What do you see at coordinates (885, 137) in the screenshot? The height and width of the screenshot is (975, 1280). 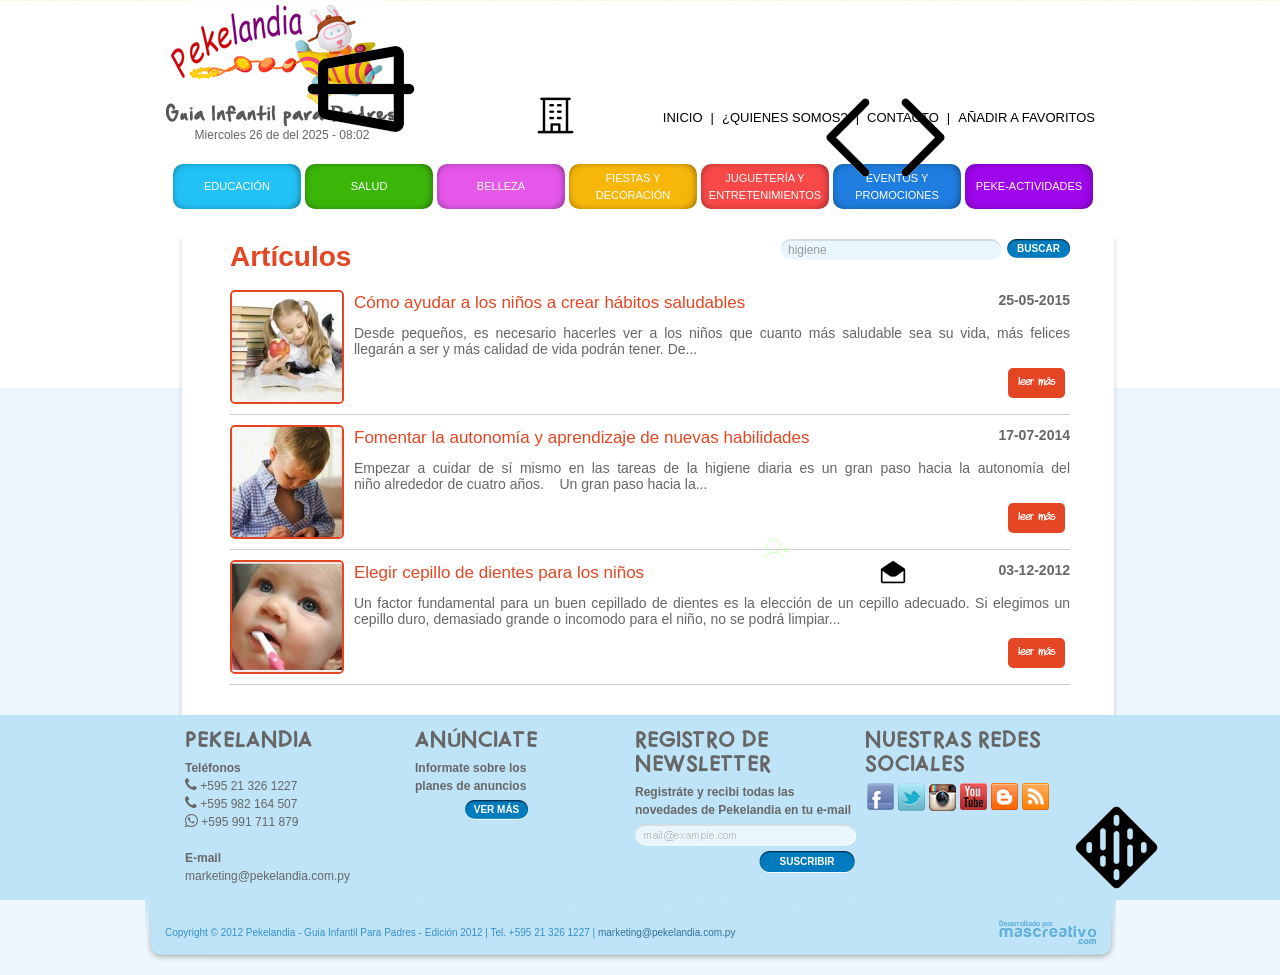 I see `view source code` at bounding box center [885, 137].